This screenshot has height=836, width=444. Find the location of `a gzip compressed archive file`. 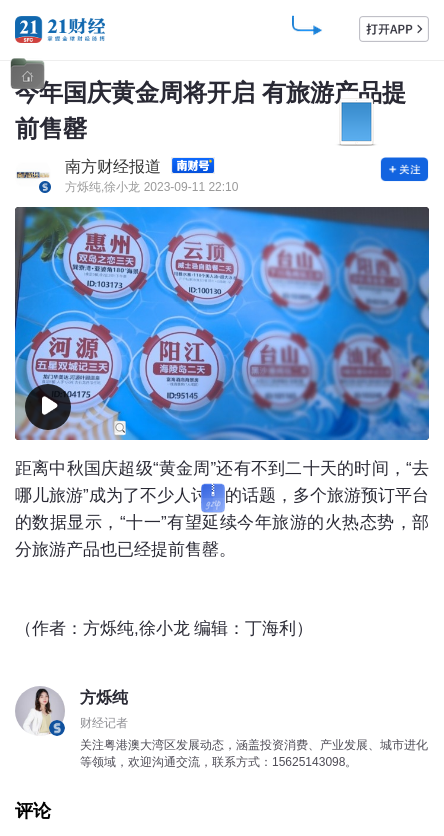

a gzip compressed archive file is located at coordinates (213, 498).